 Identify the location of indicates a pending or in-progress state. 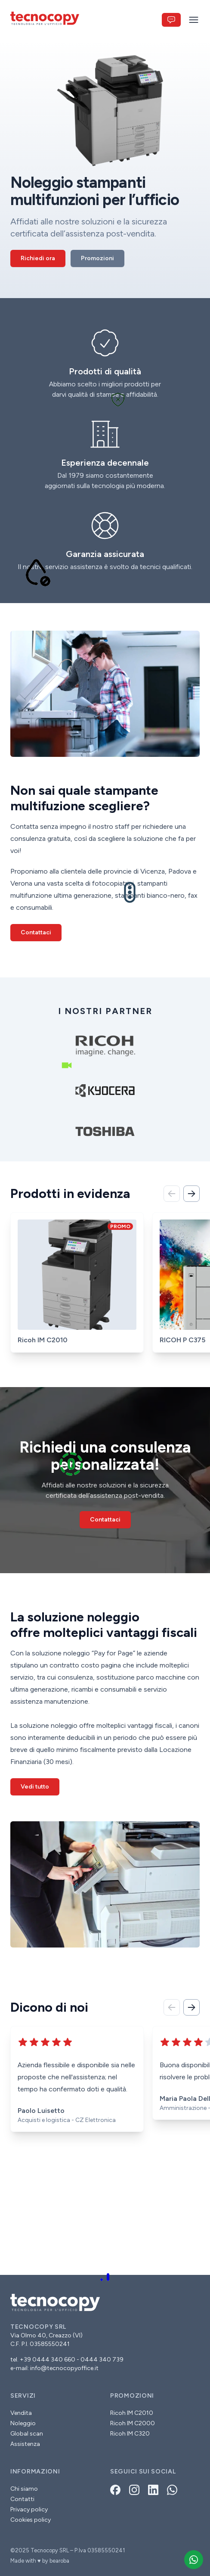
(71, 1464).